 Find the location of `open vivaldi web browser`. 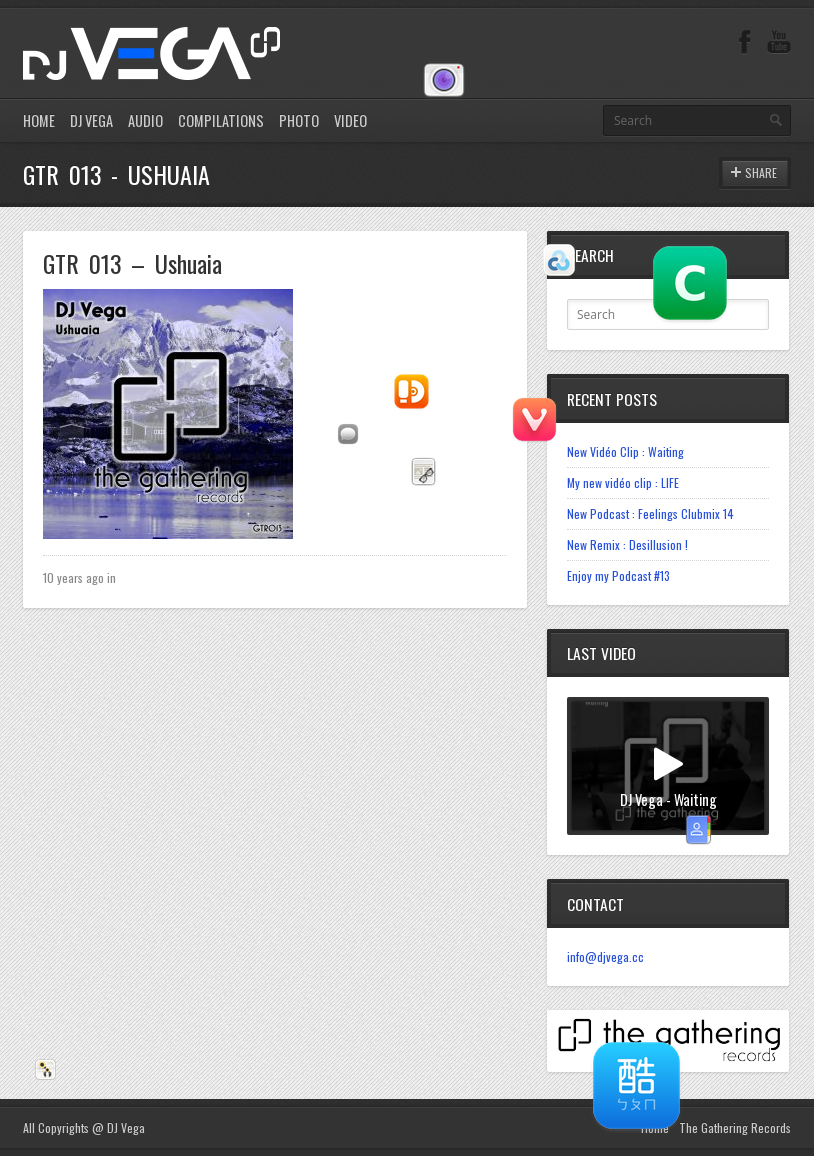

open vivaldi web browser is located at coordinates (534, 419).